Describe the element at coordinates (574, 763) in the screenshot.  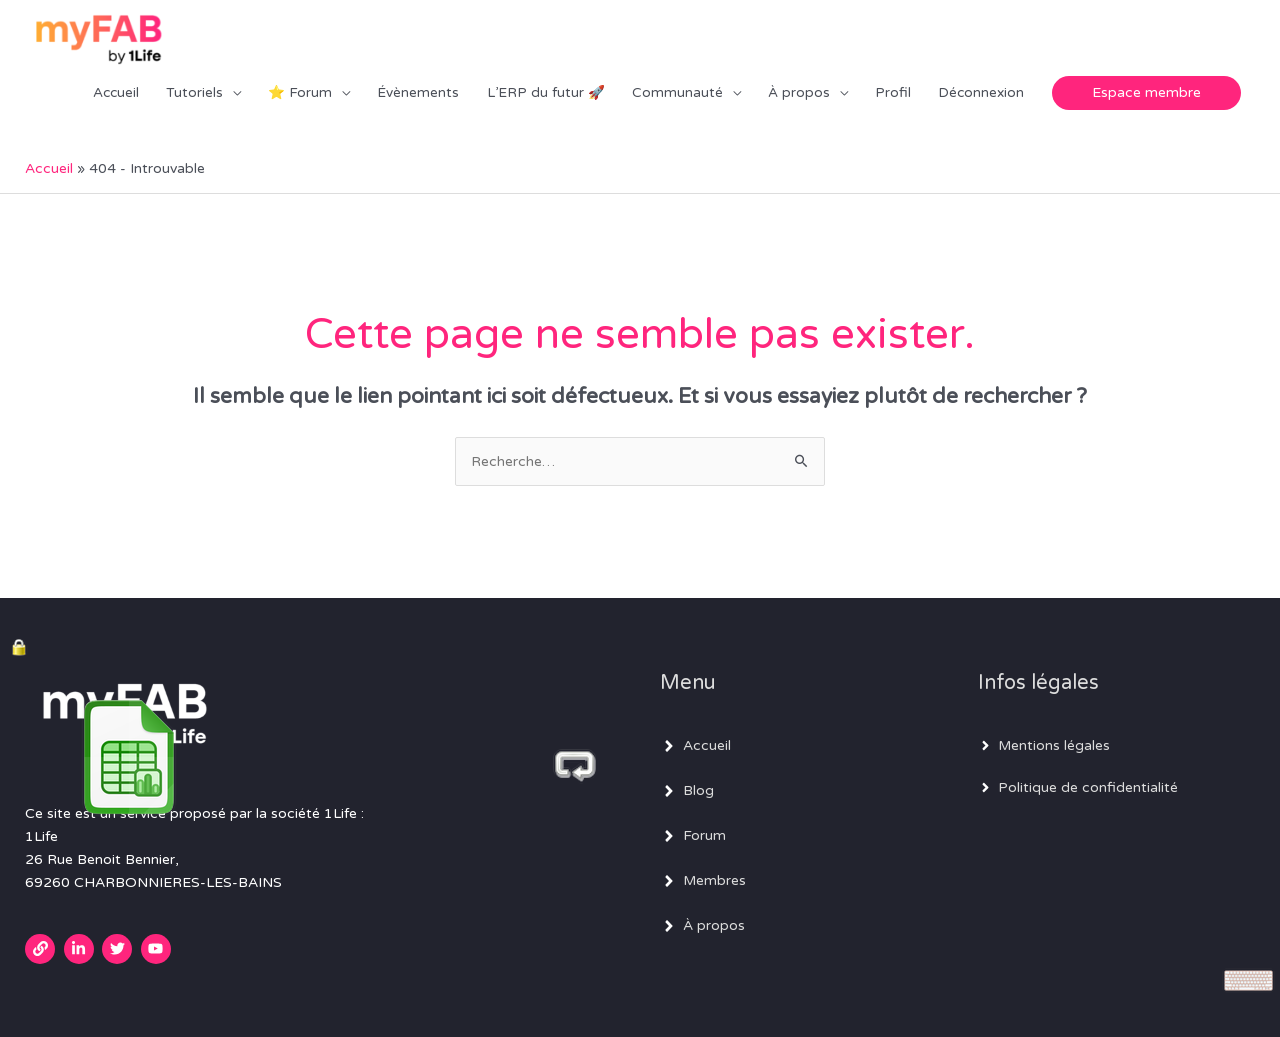
I see `enable repeat mode for current playlist` at that location.